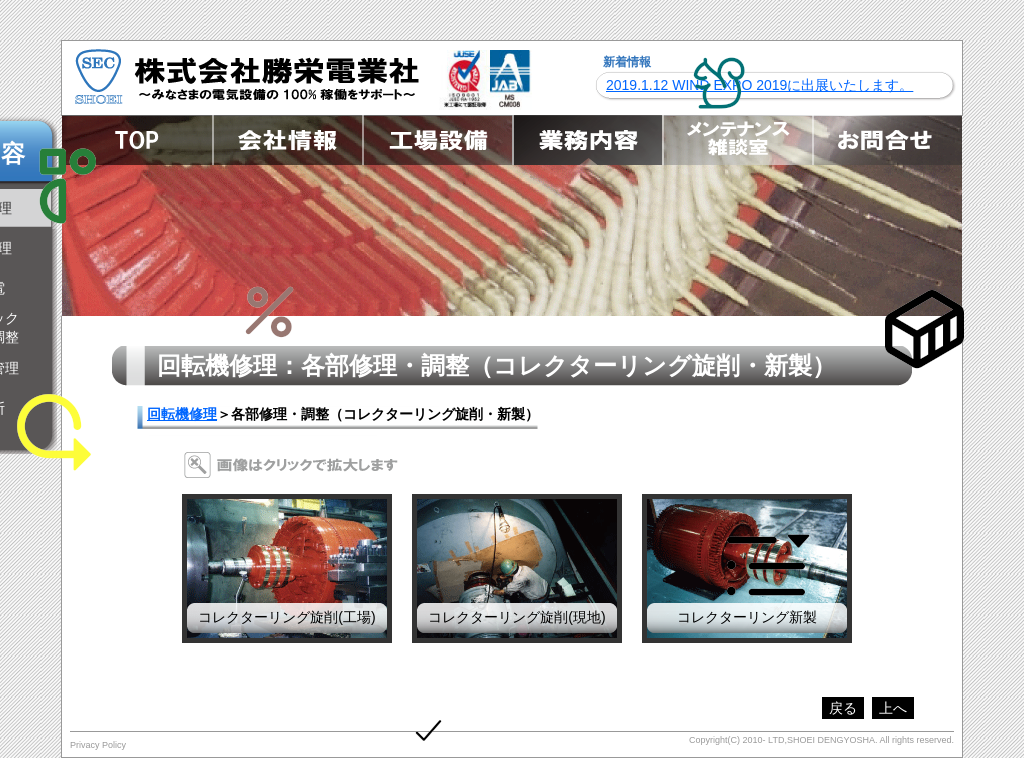  What do you see at coordinates (718, 82) in the screenshot?
I see `access GitHub's saved or stashed content` at bounding box center [718, 82].